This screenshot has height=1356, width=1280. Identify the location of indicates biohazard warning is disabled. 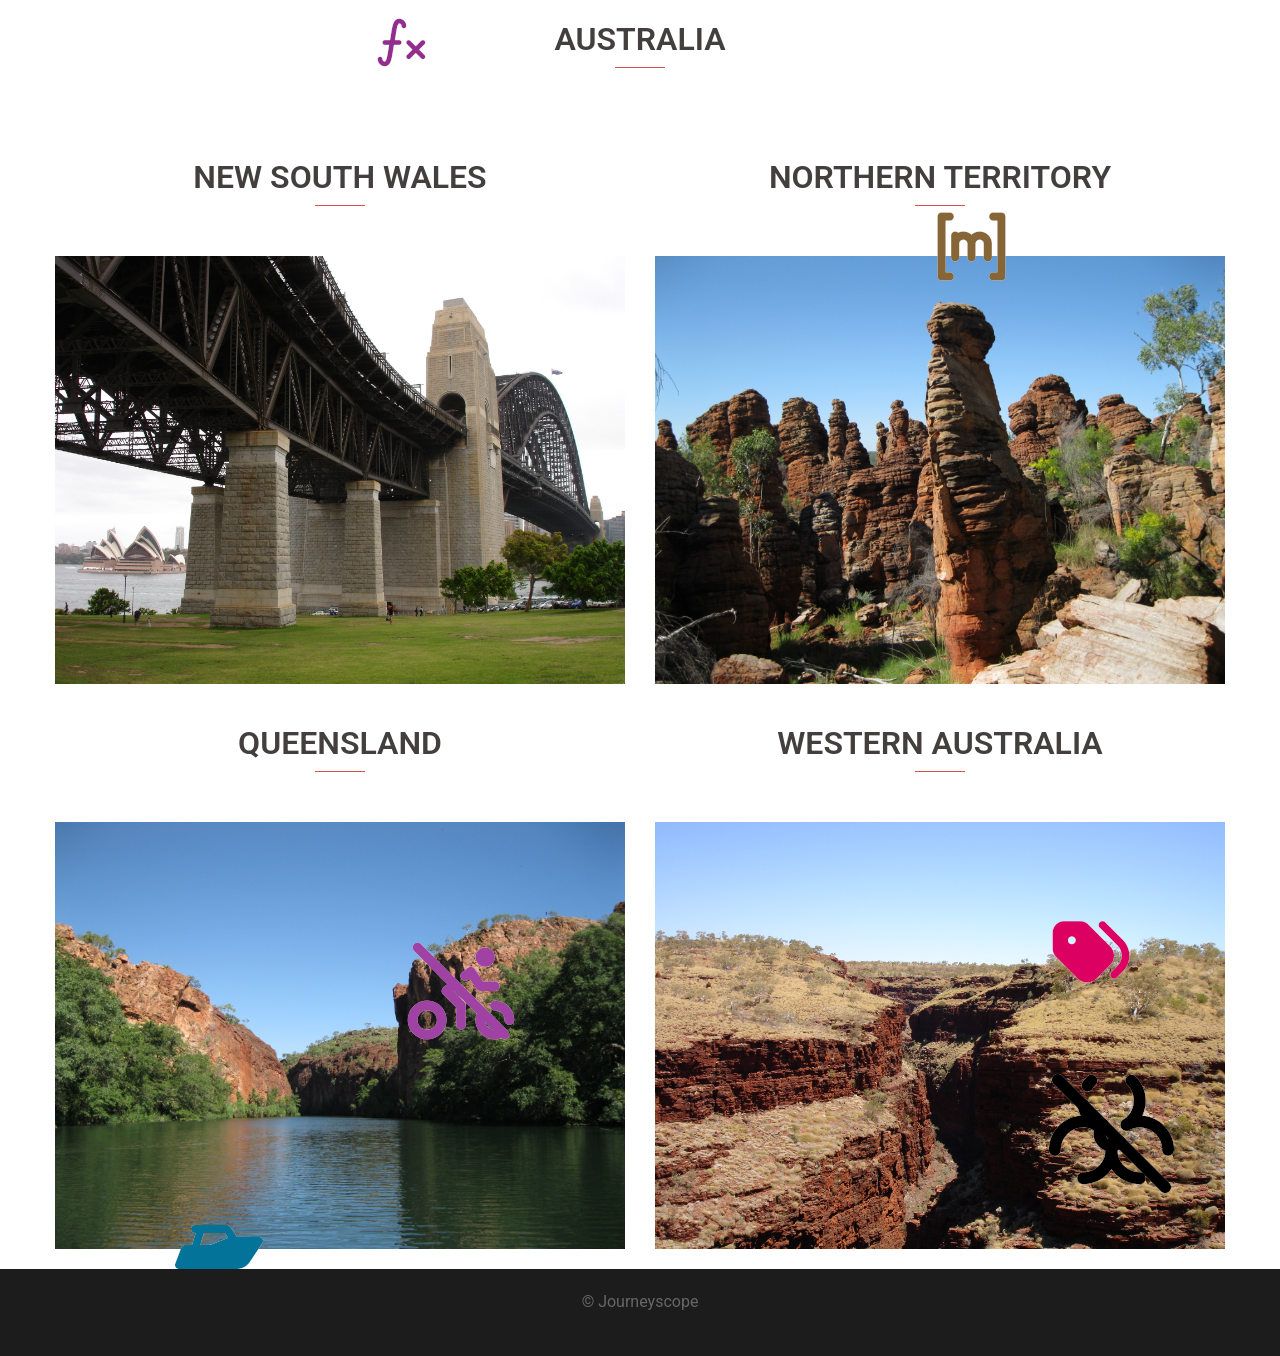
(1111, 1133).